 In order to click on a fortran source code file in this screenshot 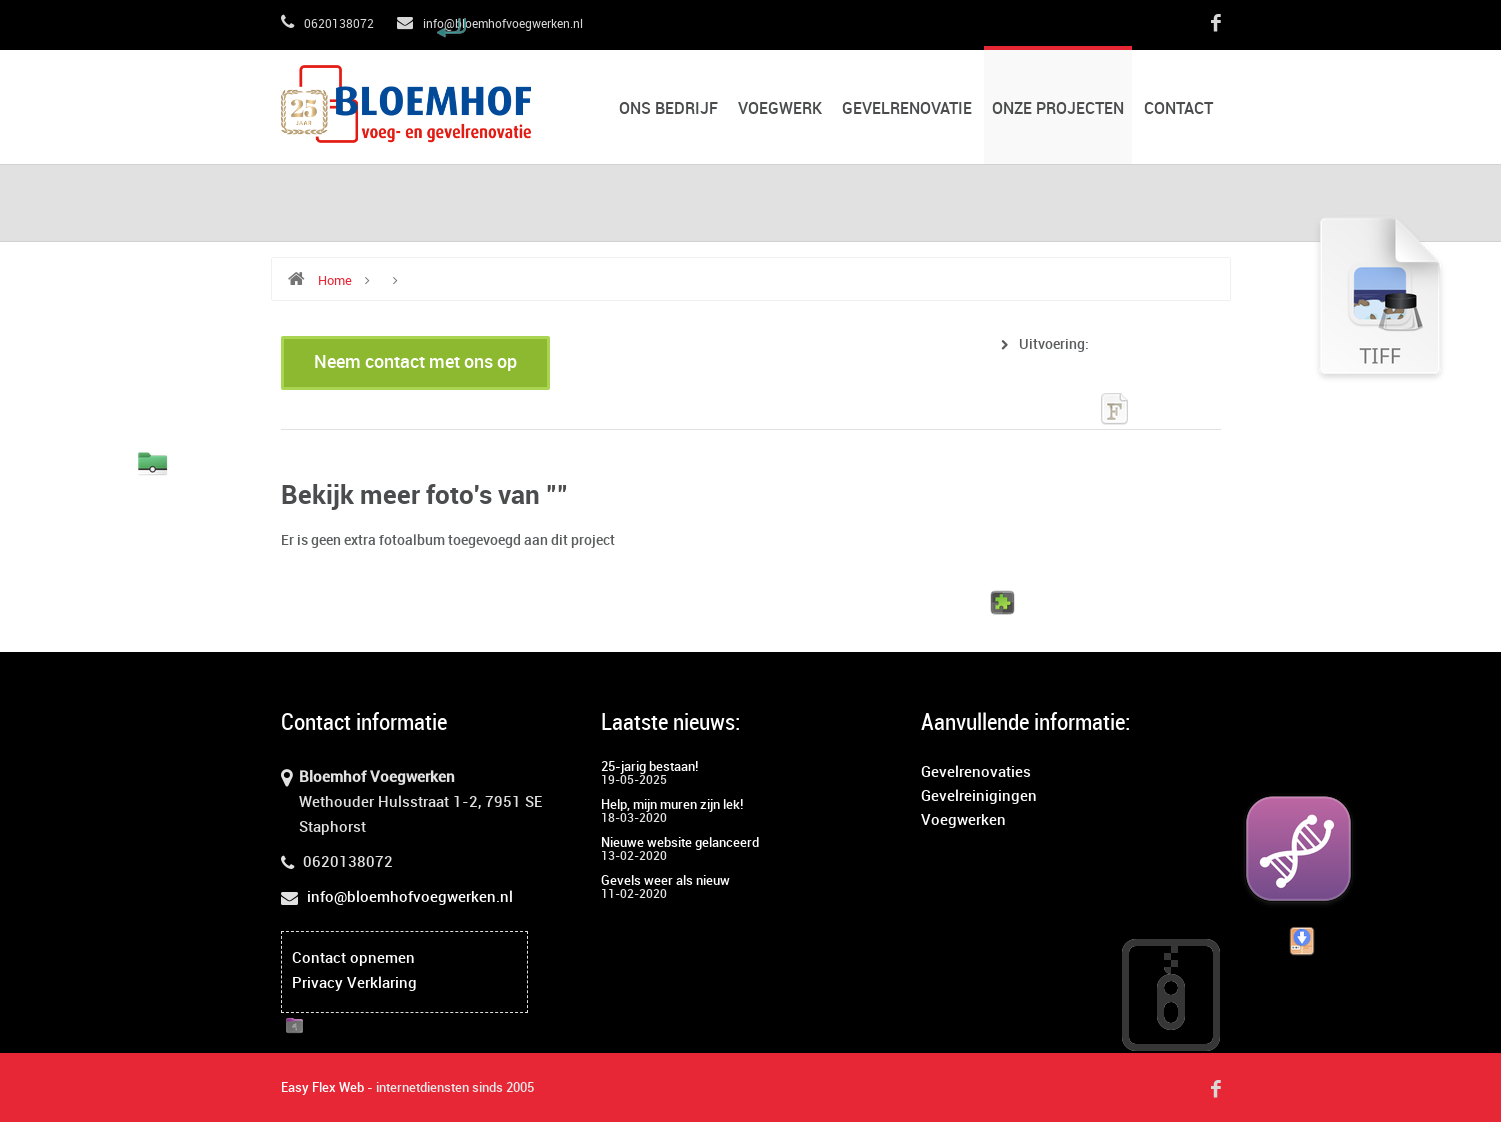, I will do `click(1114, 408)`.